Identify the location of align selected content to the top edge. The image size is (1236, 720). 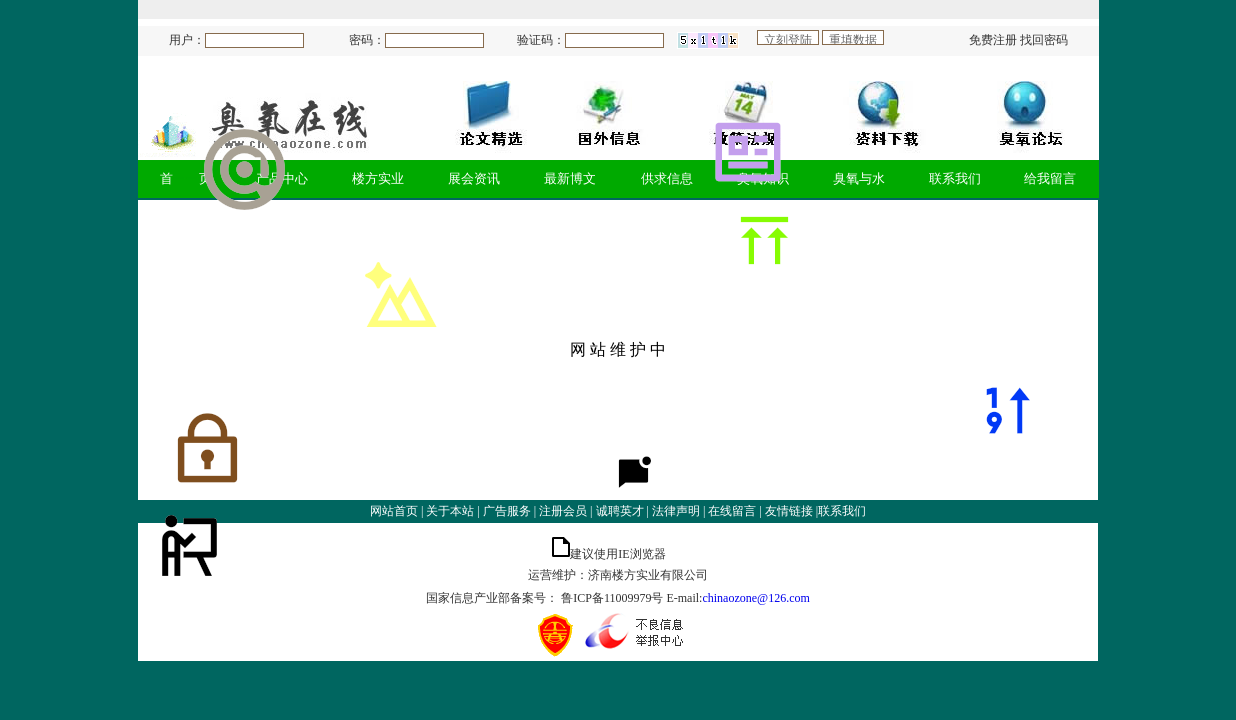
(764, 240).